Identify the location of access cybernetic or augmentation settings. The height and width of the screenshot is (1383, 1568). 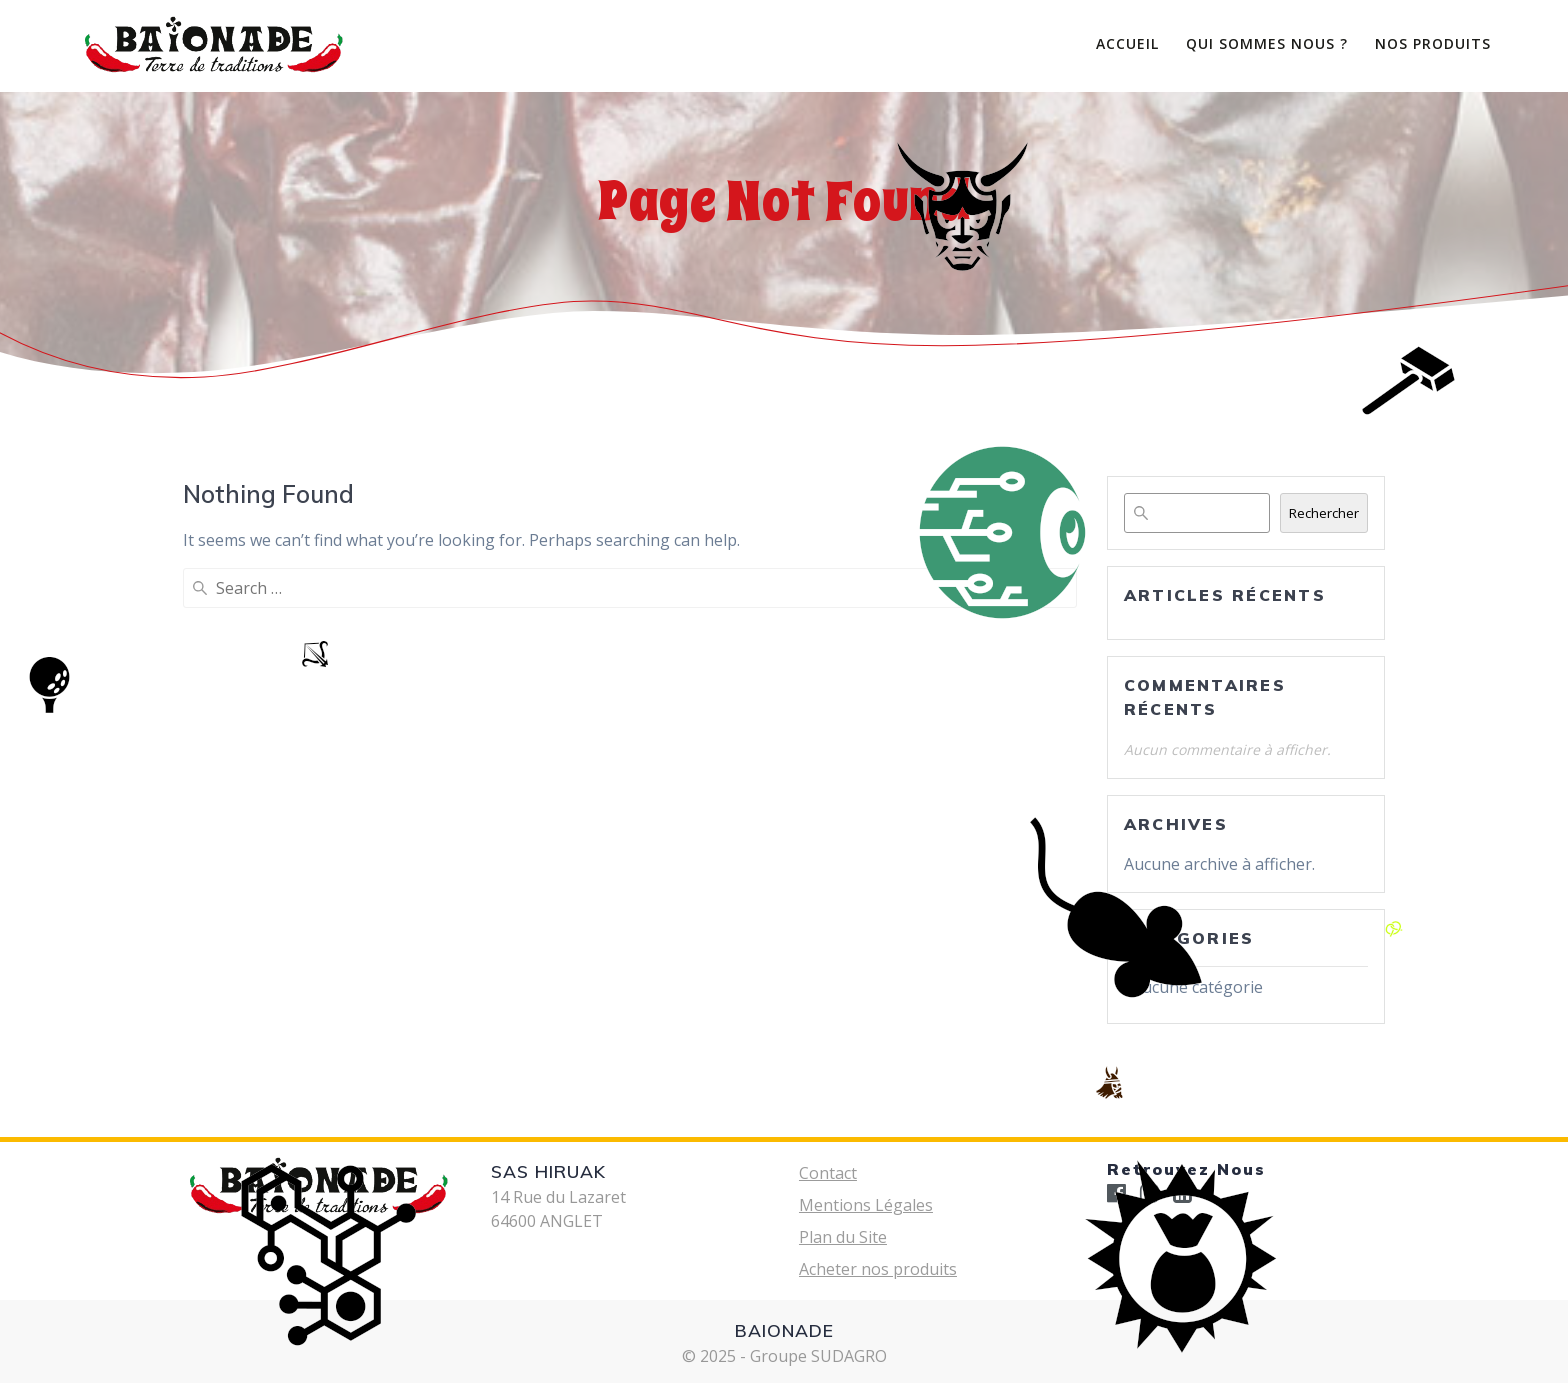
(1002, 532).